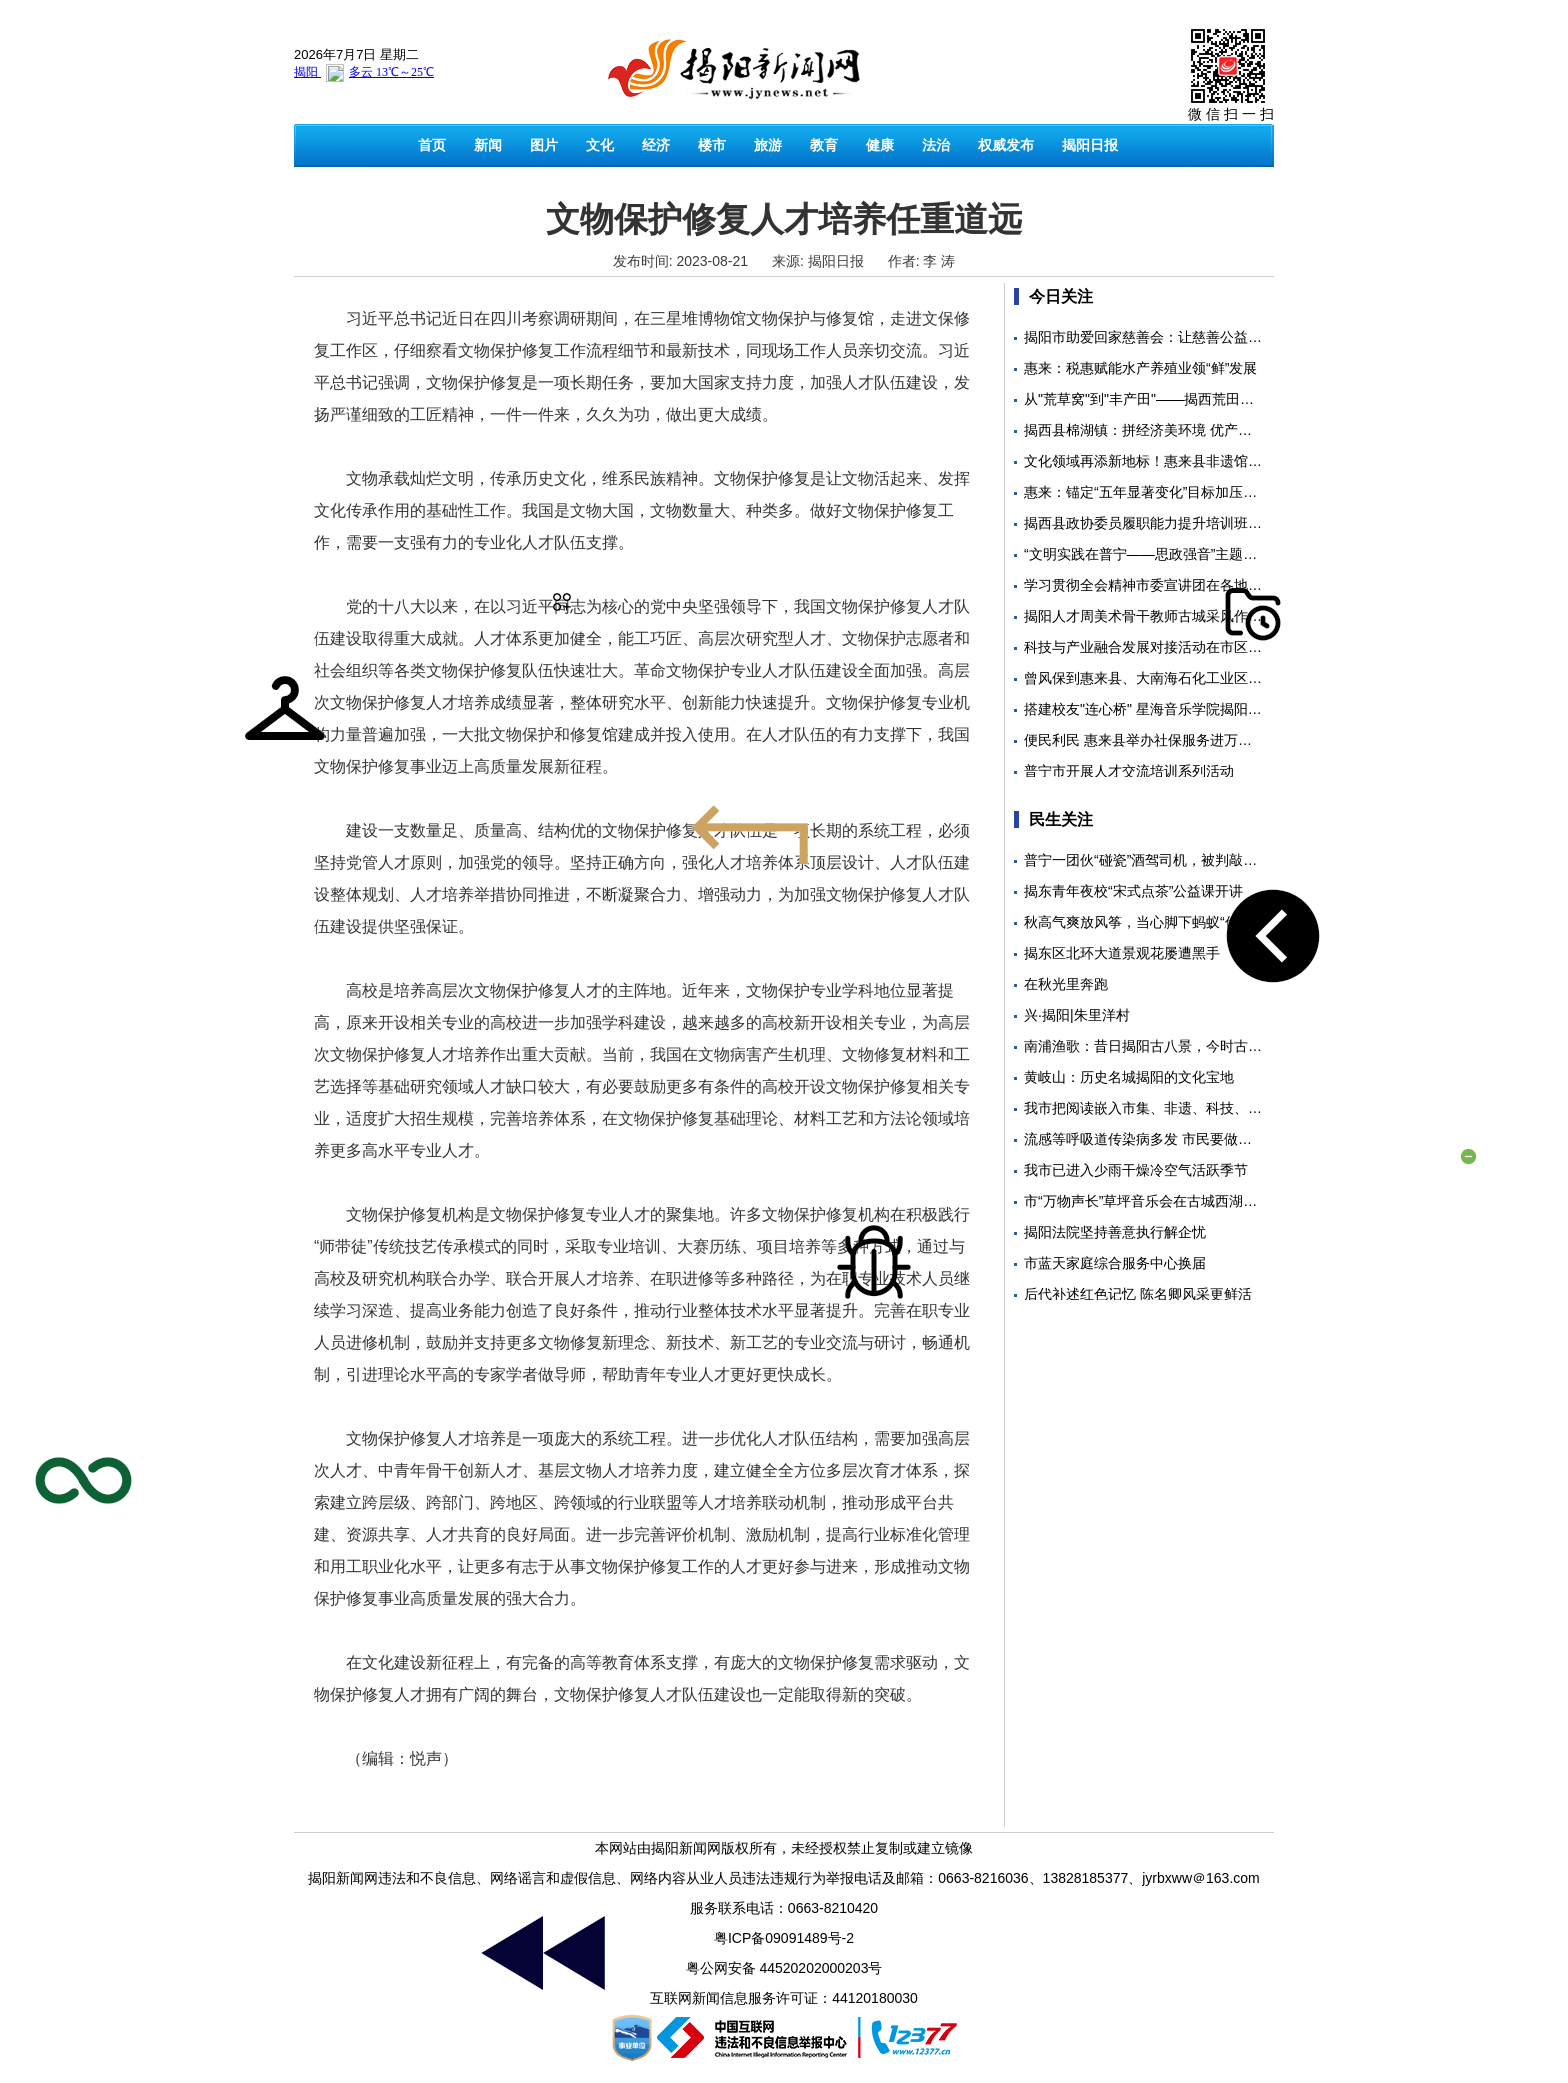  I want to click on go back to previous screen, so click(750, 835).